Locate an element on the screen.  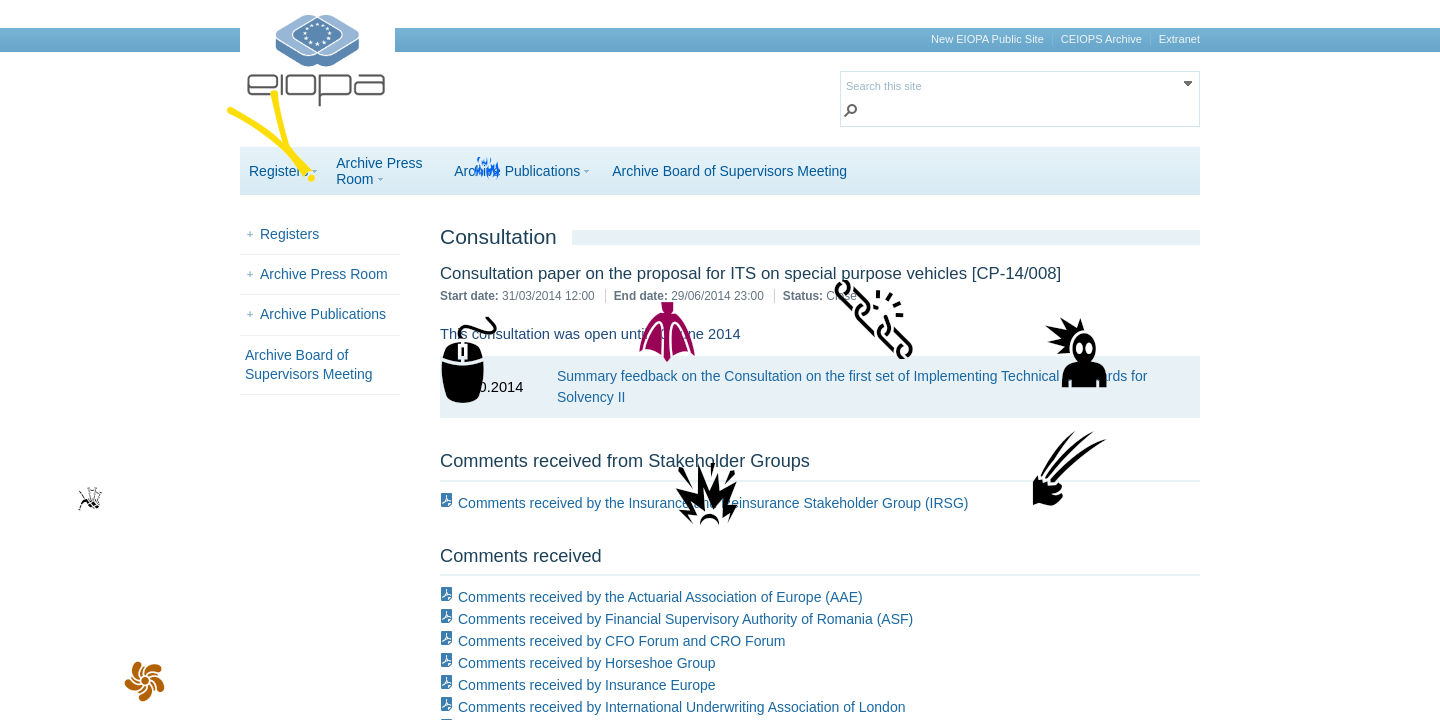
indicates active wildfire alerts in your area is located at coordinates (486, 169).